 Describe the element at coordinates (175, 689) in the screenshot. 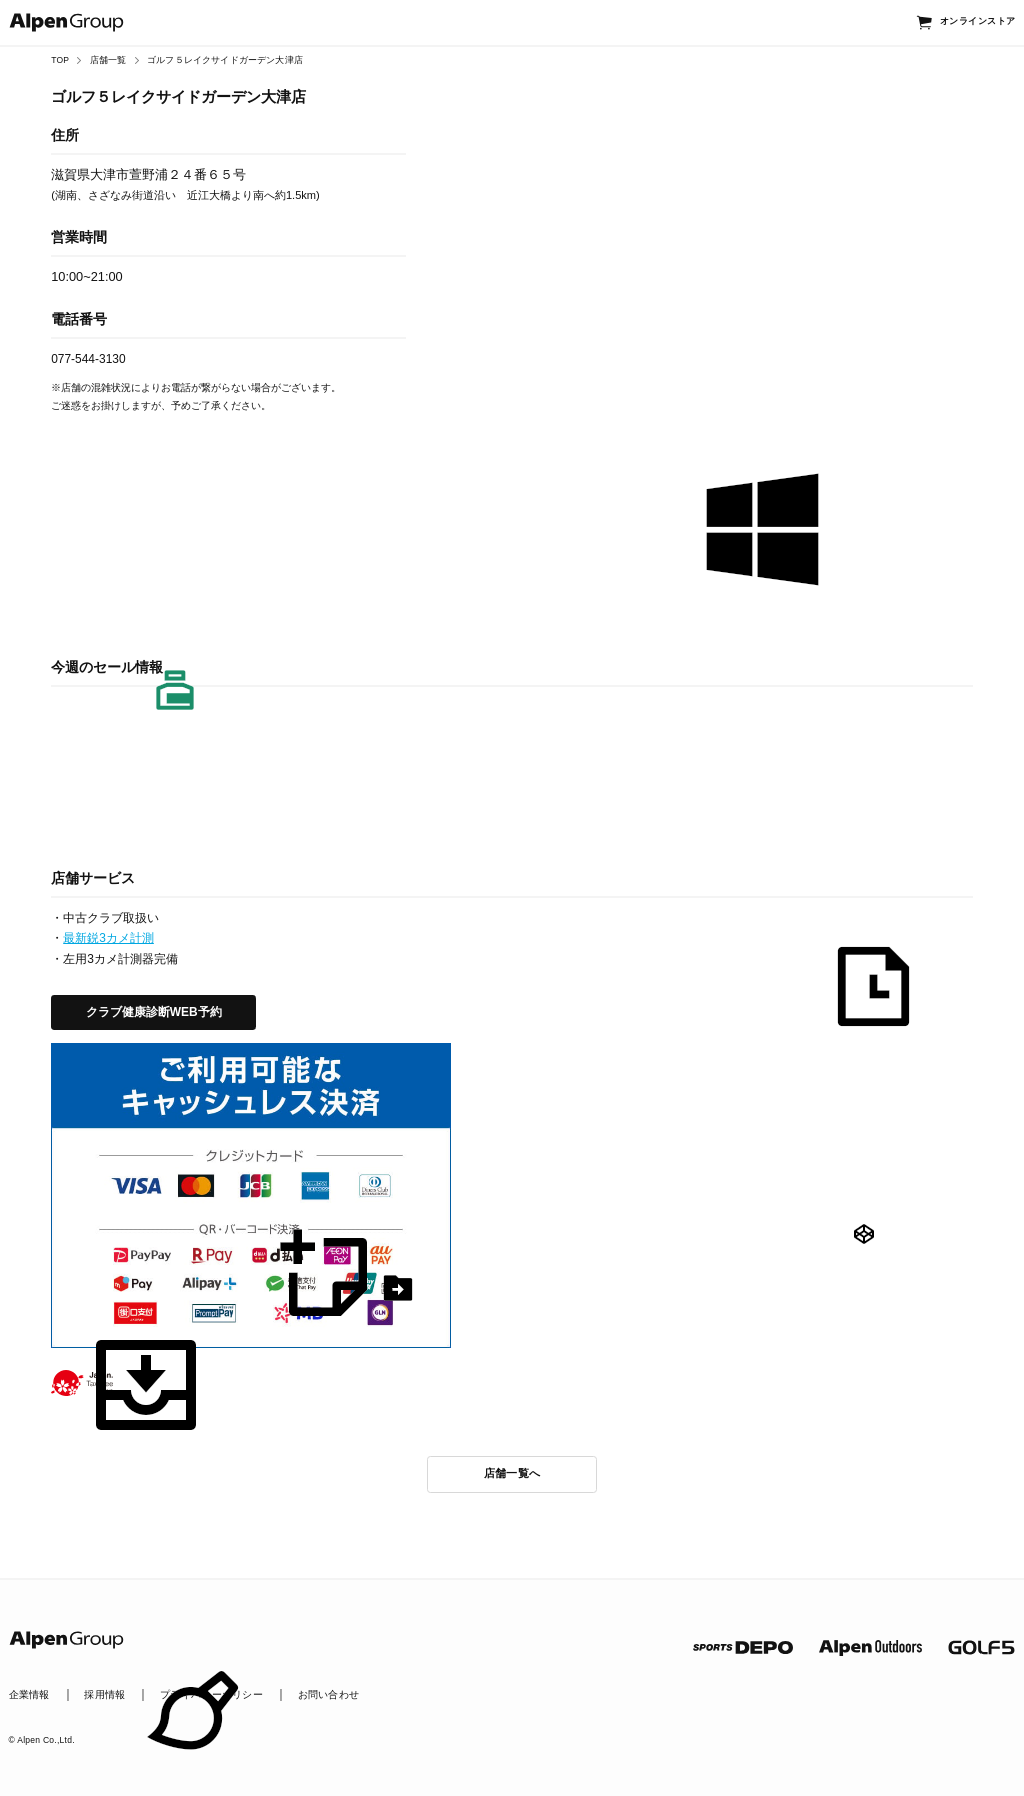

I see `access drawing or inking tools` at that location.